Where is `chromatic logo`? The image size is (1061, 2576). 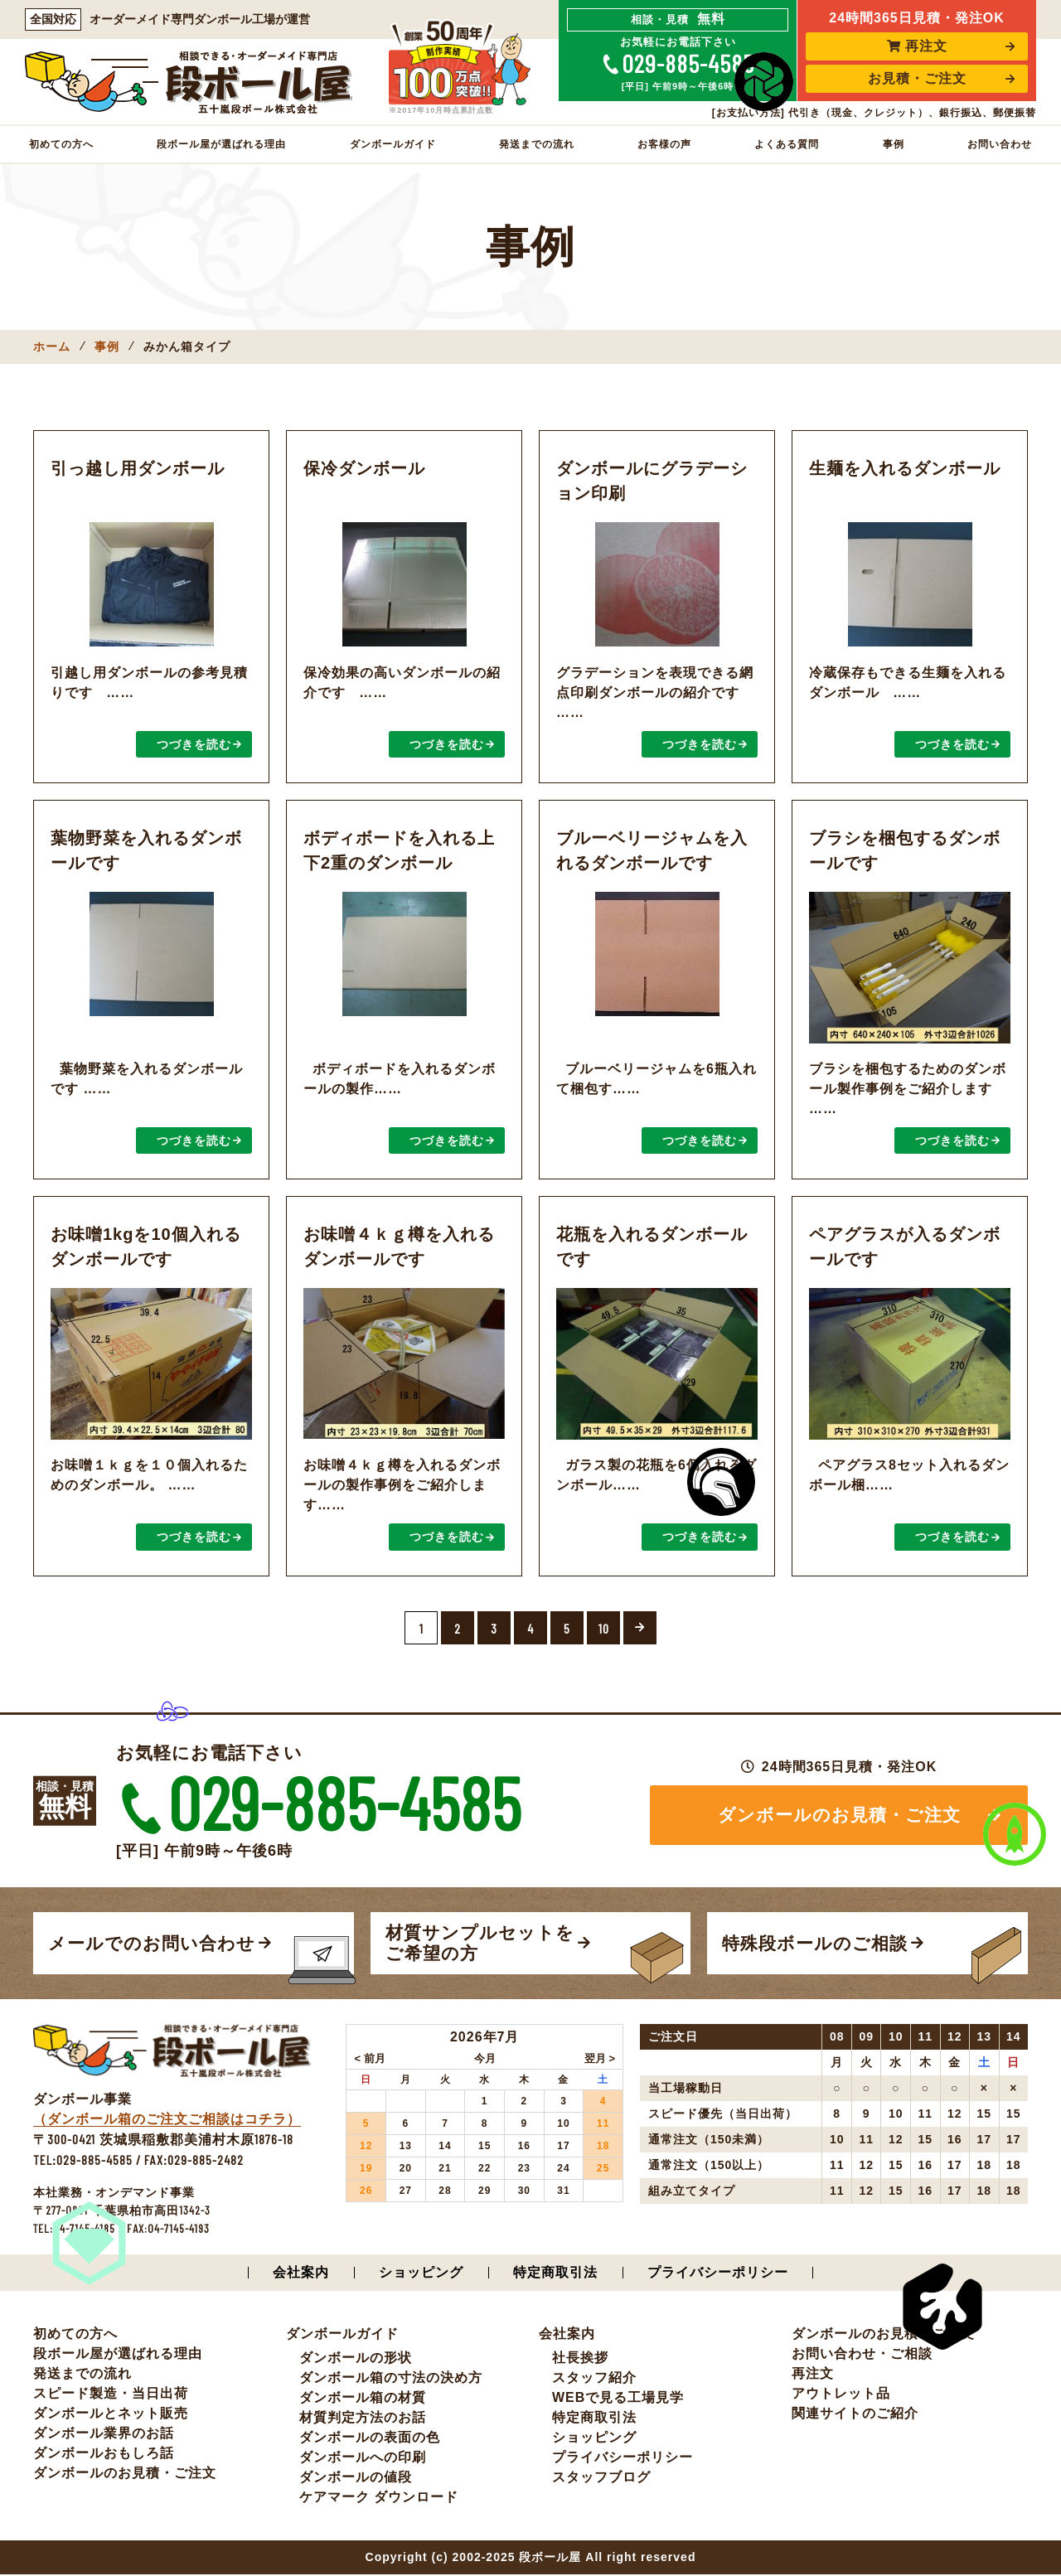
chromatic logo is located at coordinates (763, 81).